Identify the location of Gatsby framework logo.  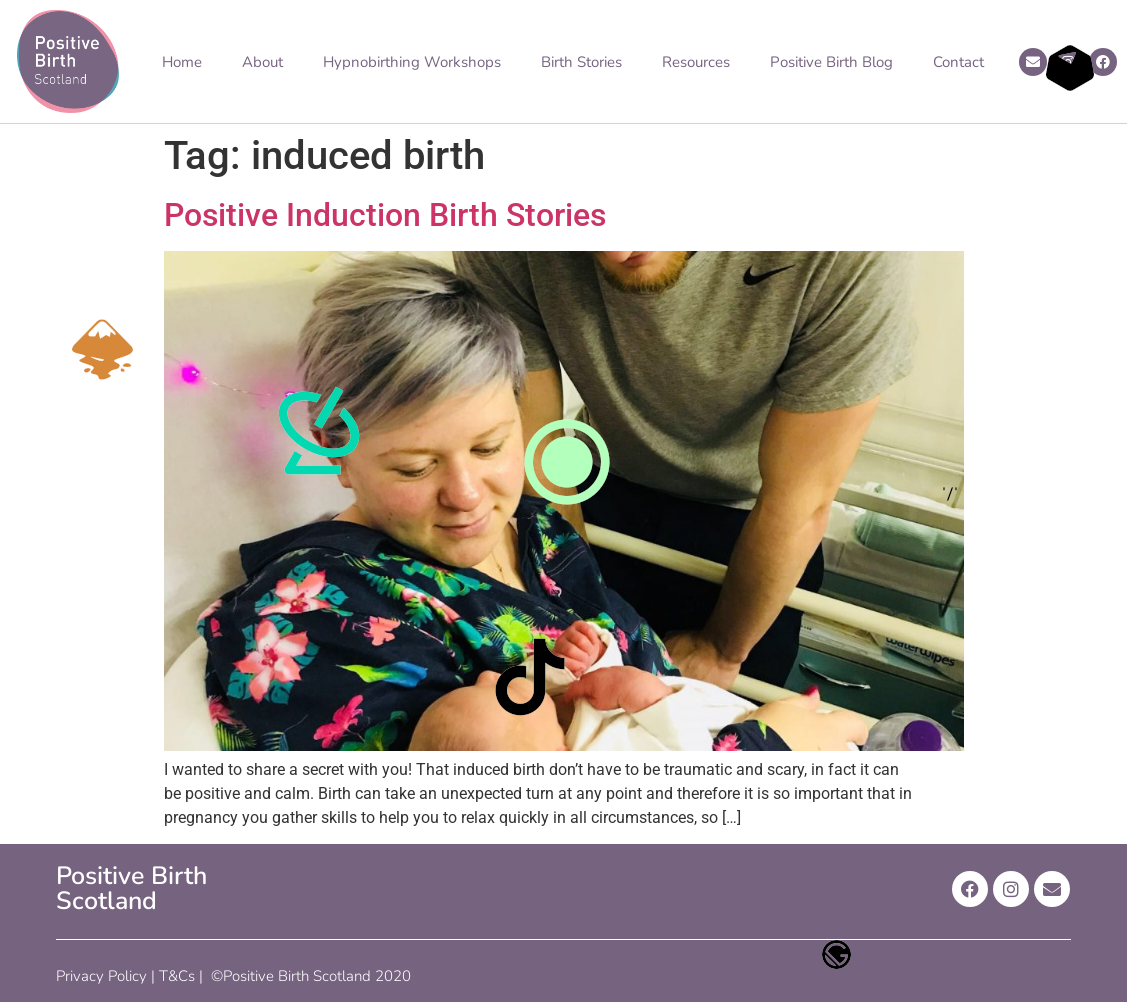
(836, 954).